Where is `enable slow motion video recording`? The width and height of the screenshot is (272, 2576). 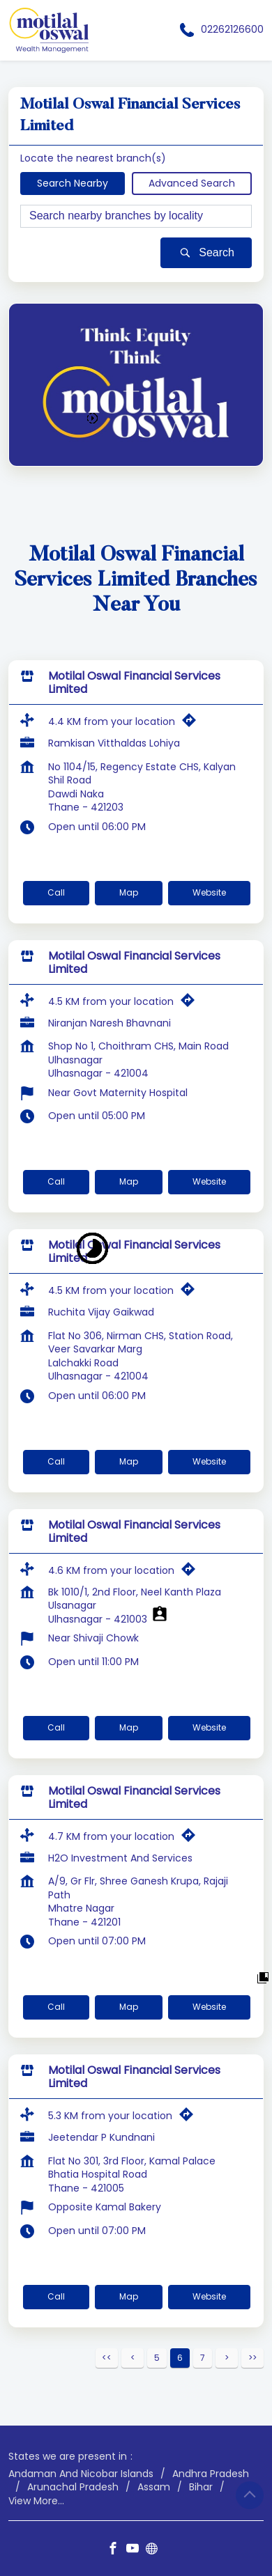
enable slow motion video recording is located at coordinates (92, 418).